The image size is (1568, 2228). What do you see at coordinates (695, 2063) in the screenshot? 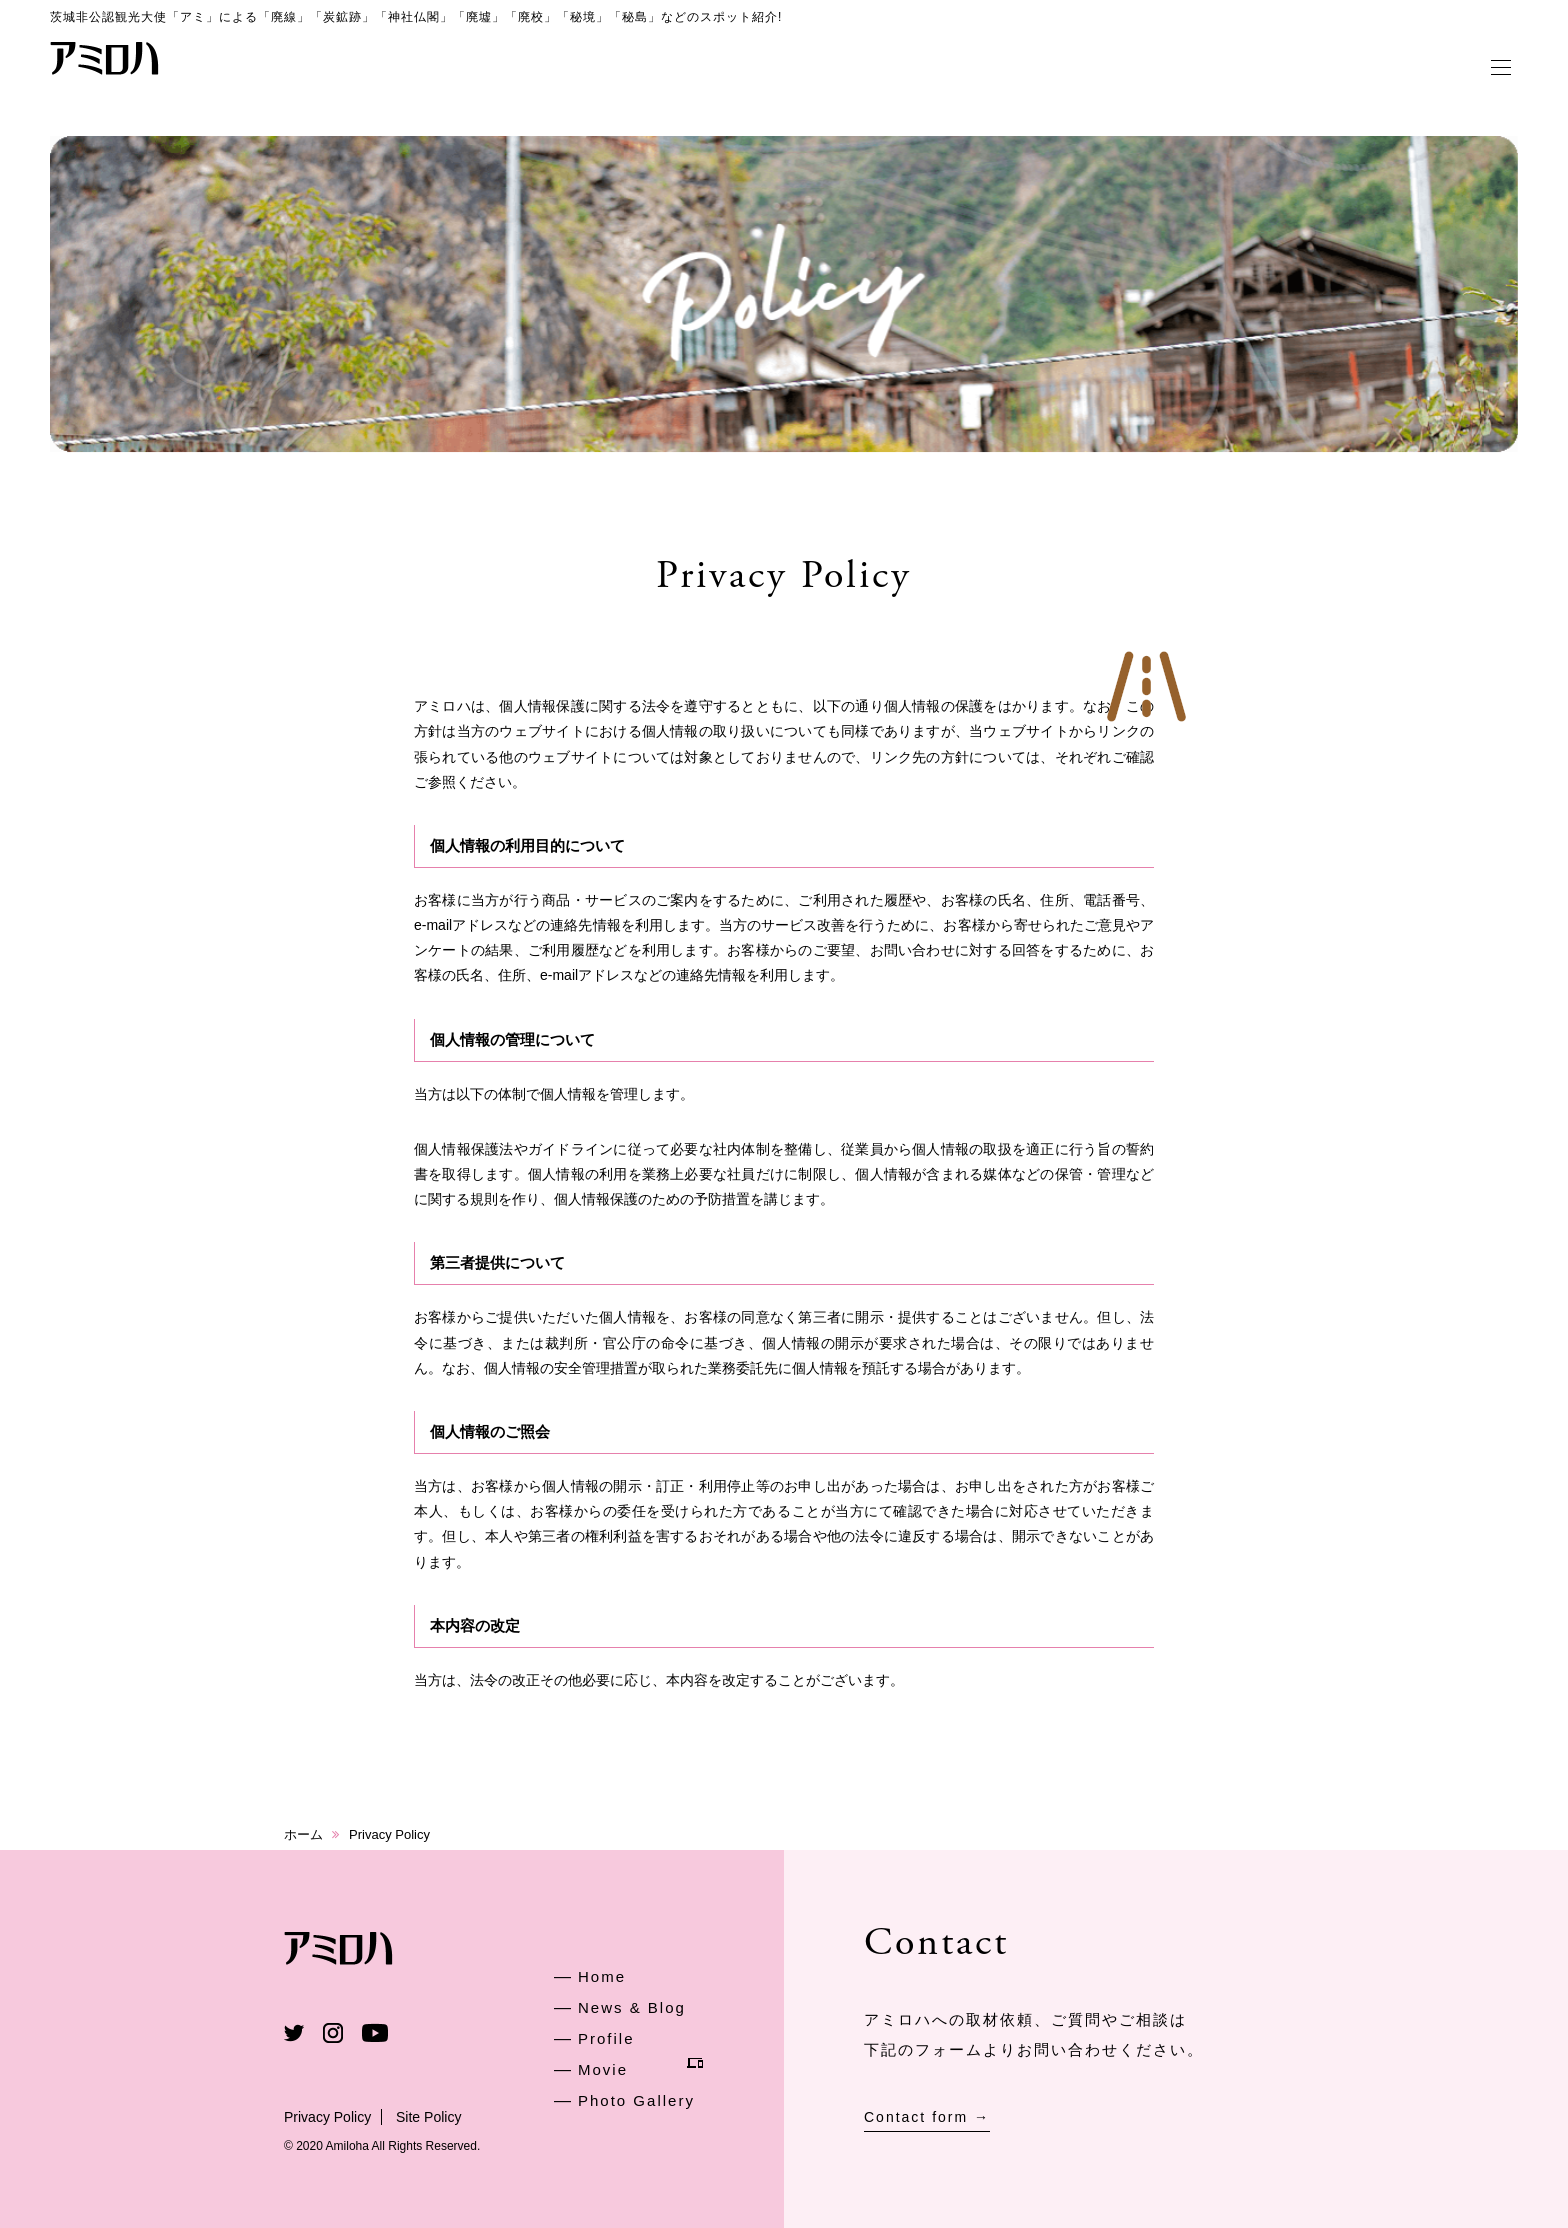
I see `view connected devices` at bounding box center [695, 2063].